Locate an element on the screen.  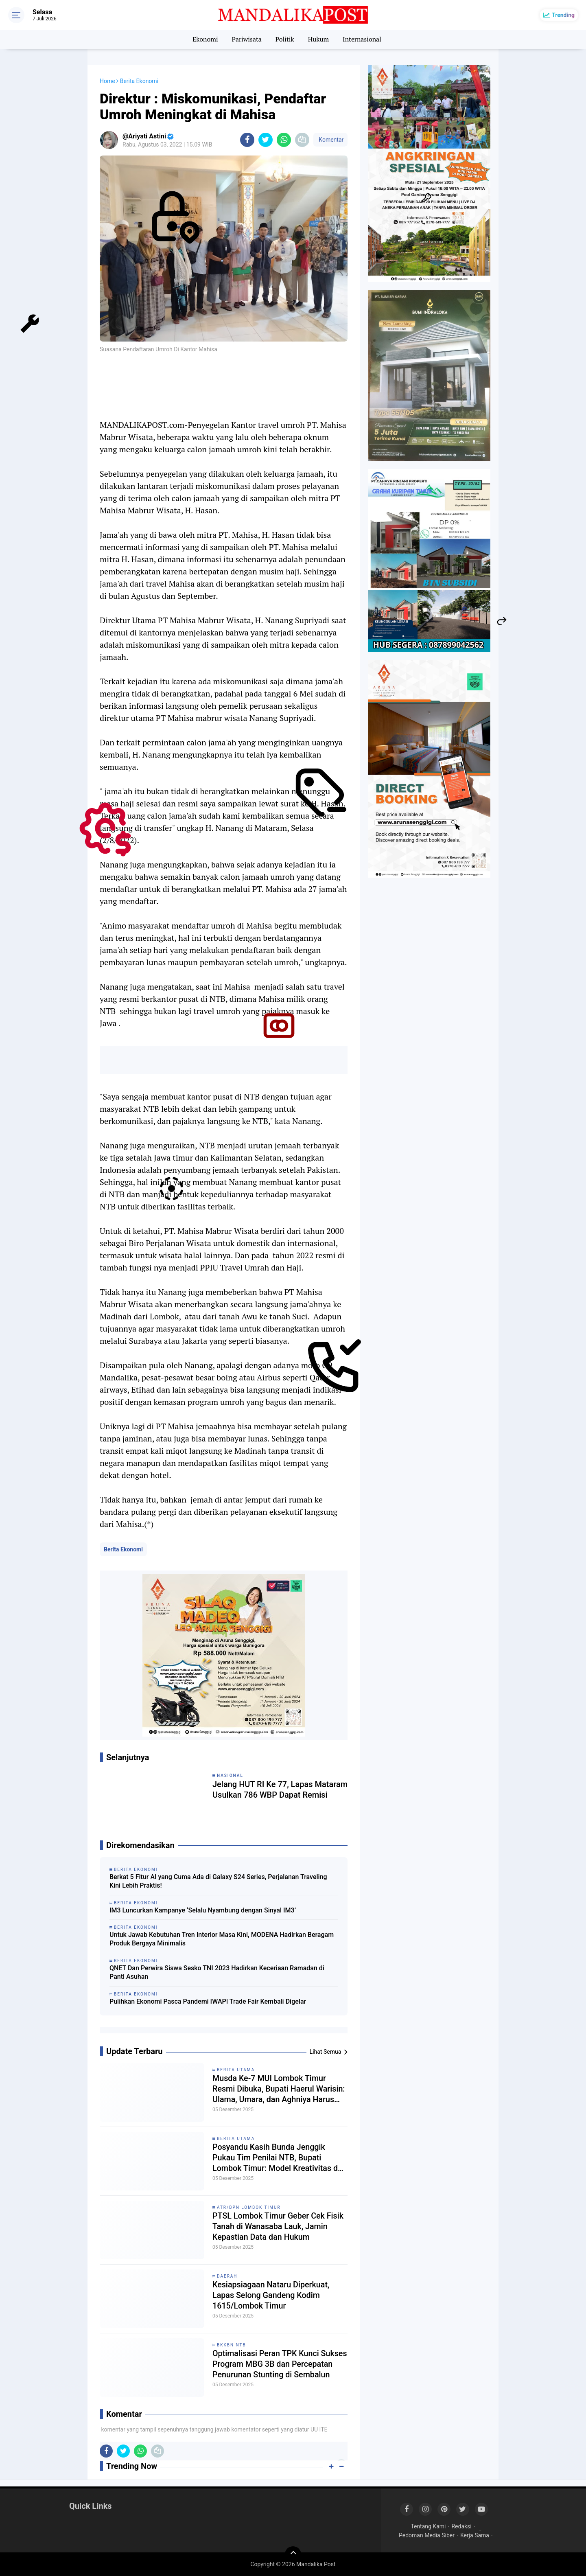
set a location-based lock or security trigger is located at coordinates (172, 216).